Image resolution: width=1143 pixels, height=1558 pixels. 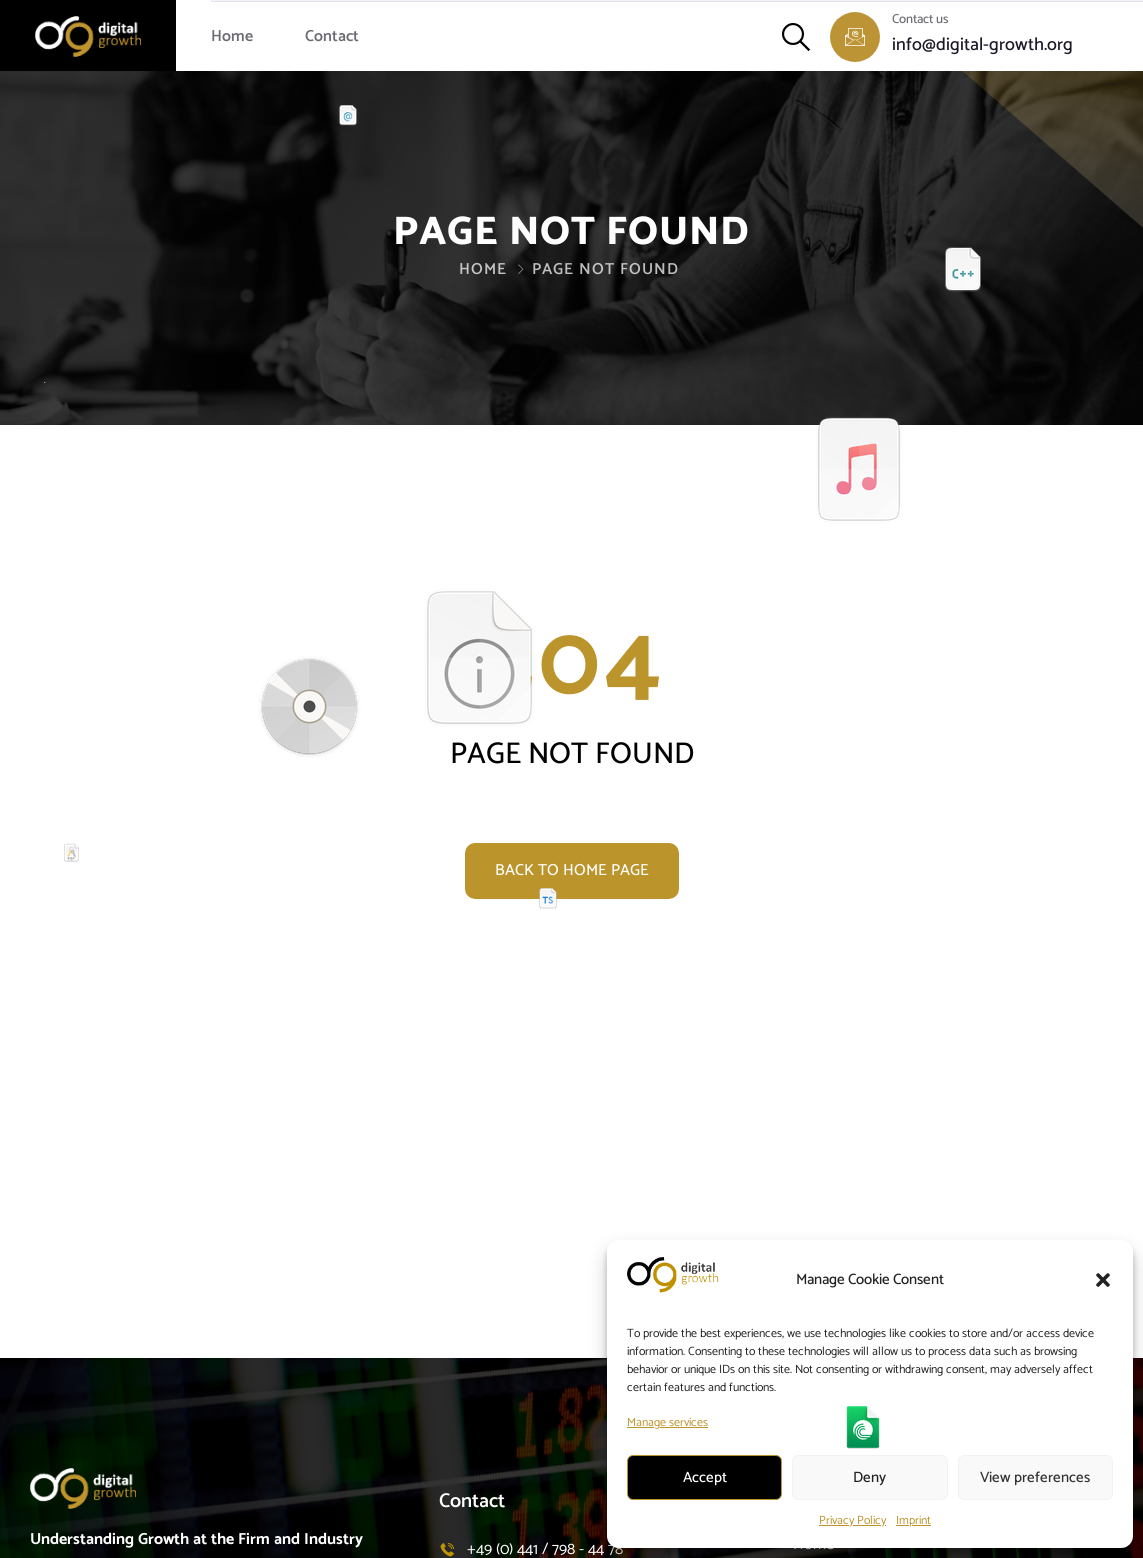 I want to click on a C++ source code file, so click(x=963, y=269).